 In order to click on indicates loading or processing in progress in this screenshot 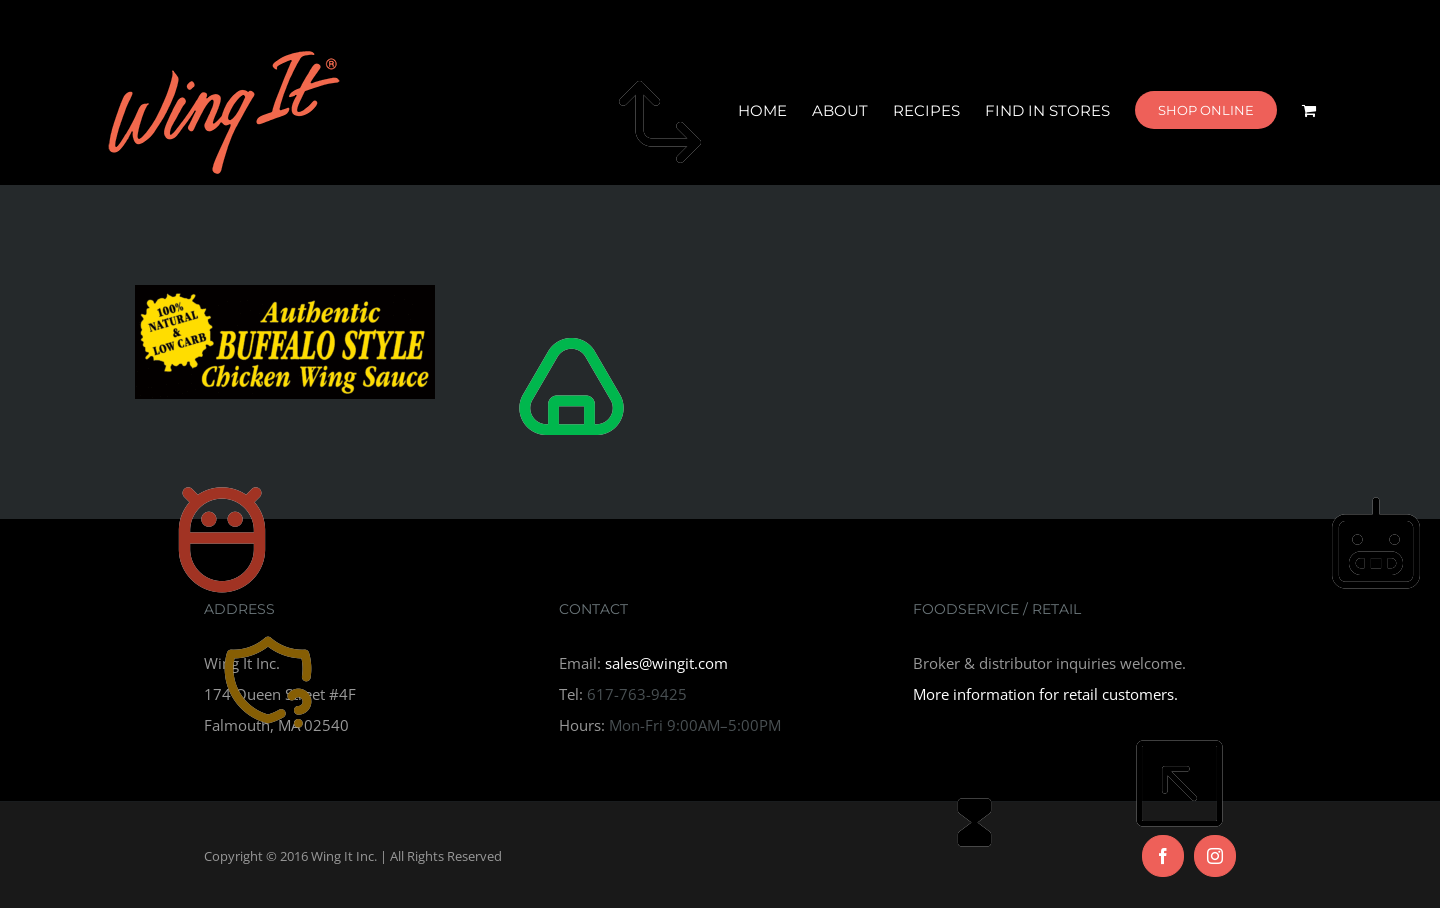, I will do `click(974, 822)`.